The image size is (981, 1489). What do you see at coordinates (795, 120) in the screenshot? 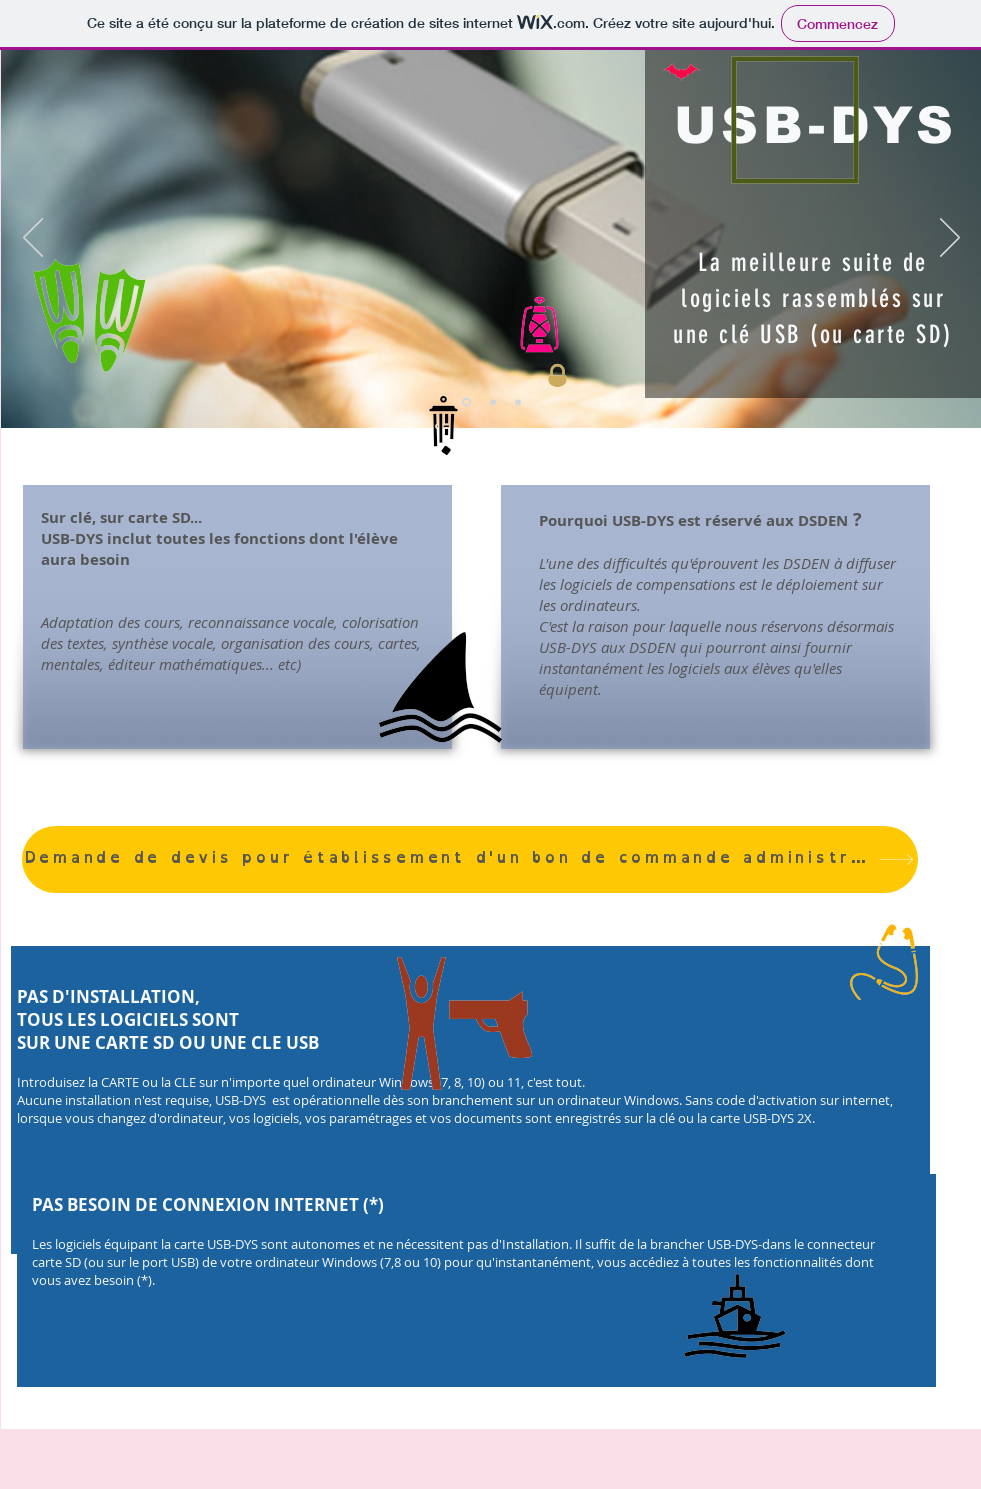
I see `stop media playback` at bounding box center [795, 120].